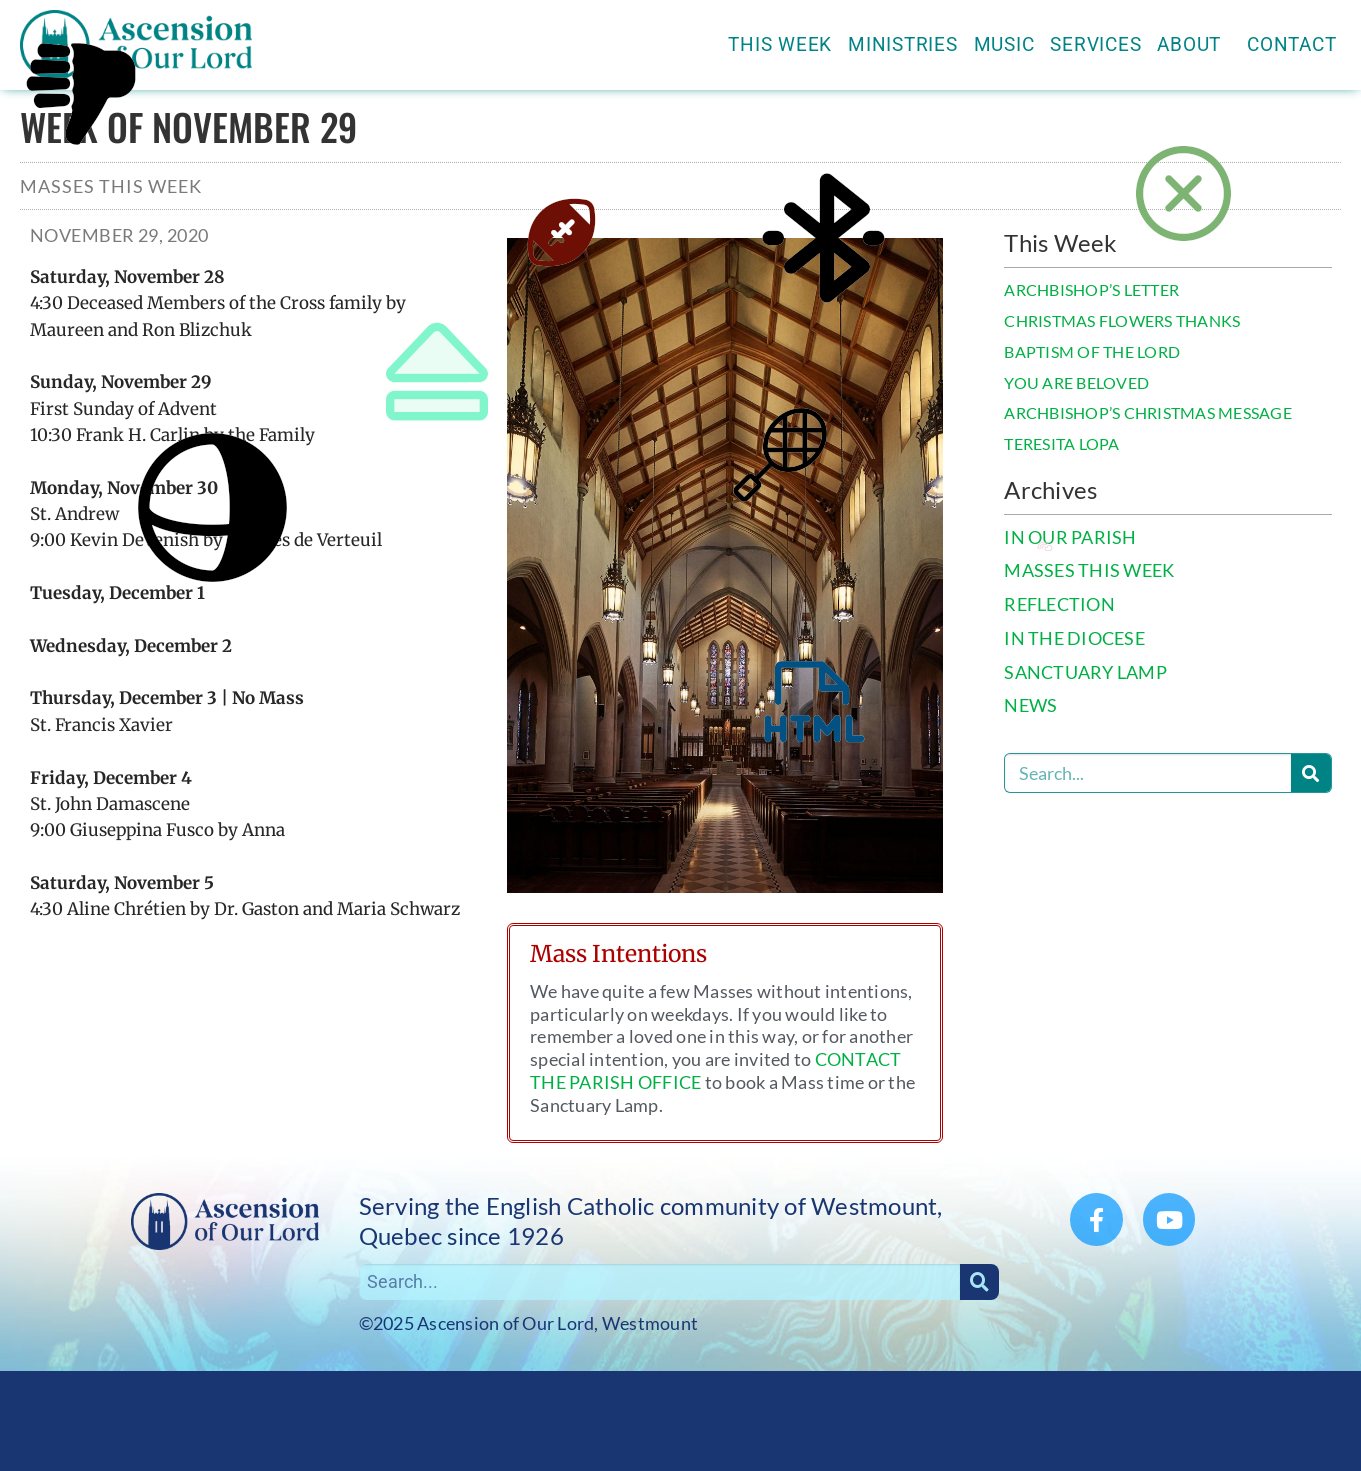 The image size is (1361, 1471). Describe the element at coordinates (812, 705) in the screenshot. I see `view or open an HTML file` at that location.